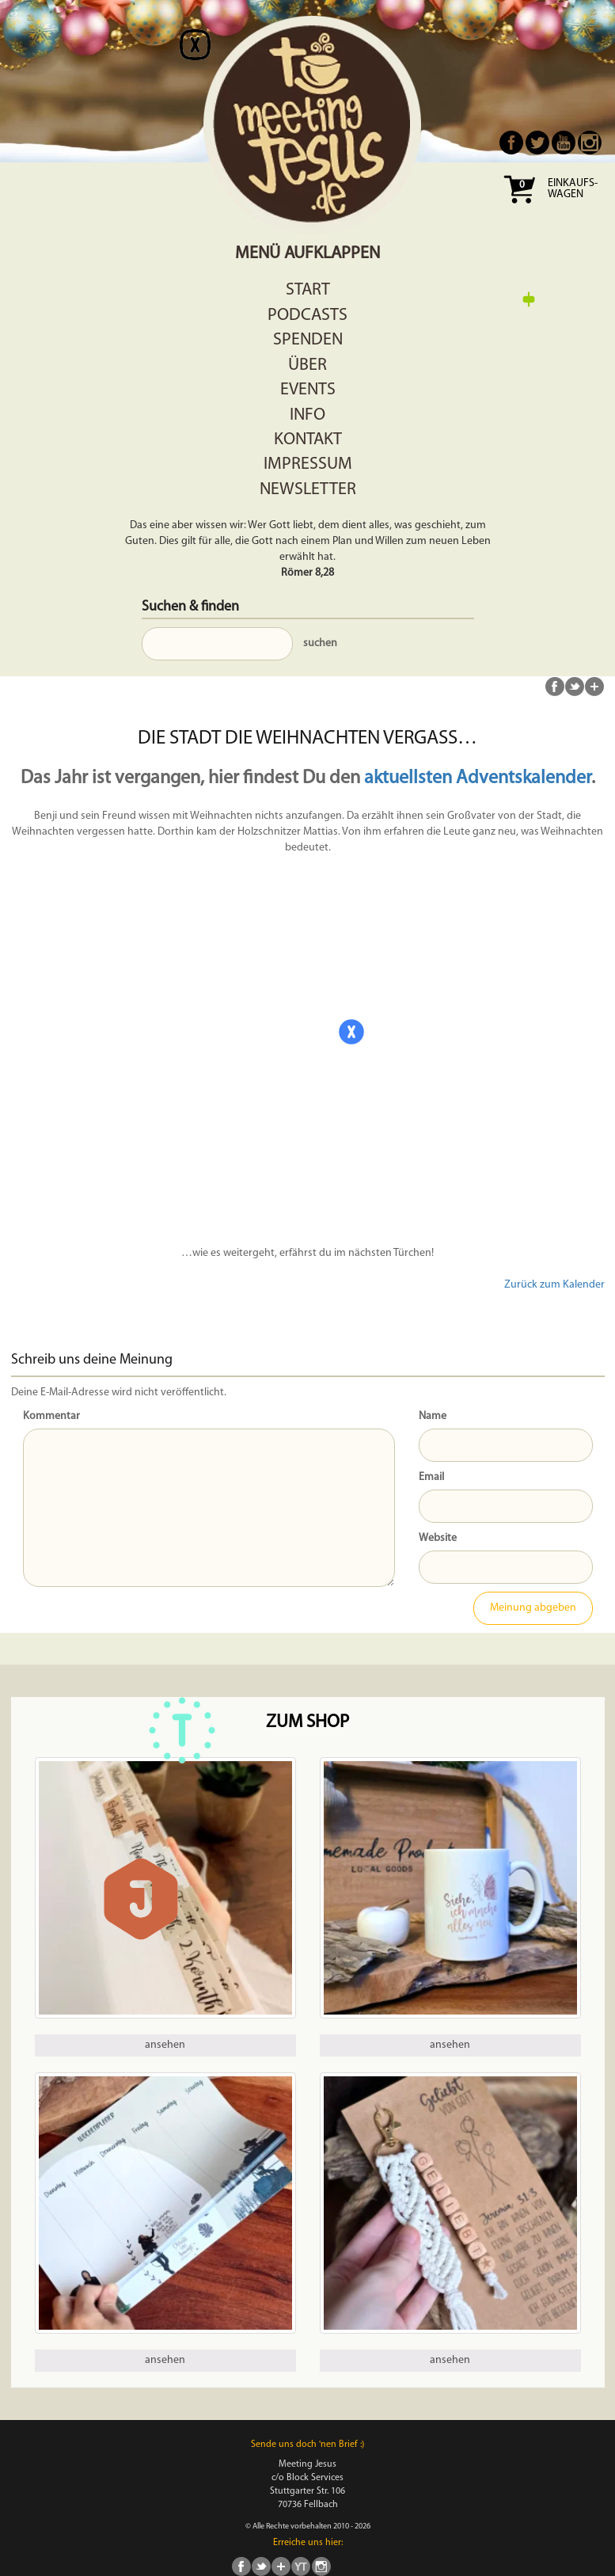 This screenshot has height=2576, width=615. I want to click on center align content horizontally, so click(529, 299).